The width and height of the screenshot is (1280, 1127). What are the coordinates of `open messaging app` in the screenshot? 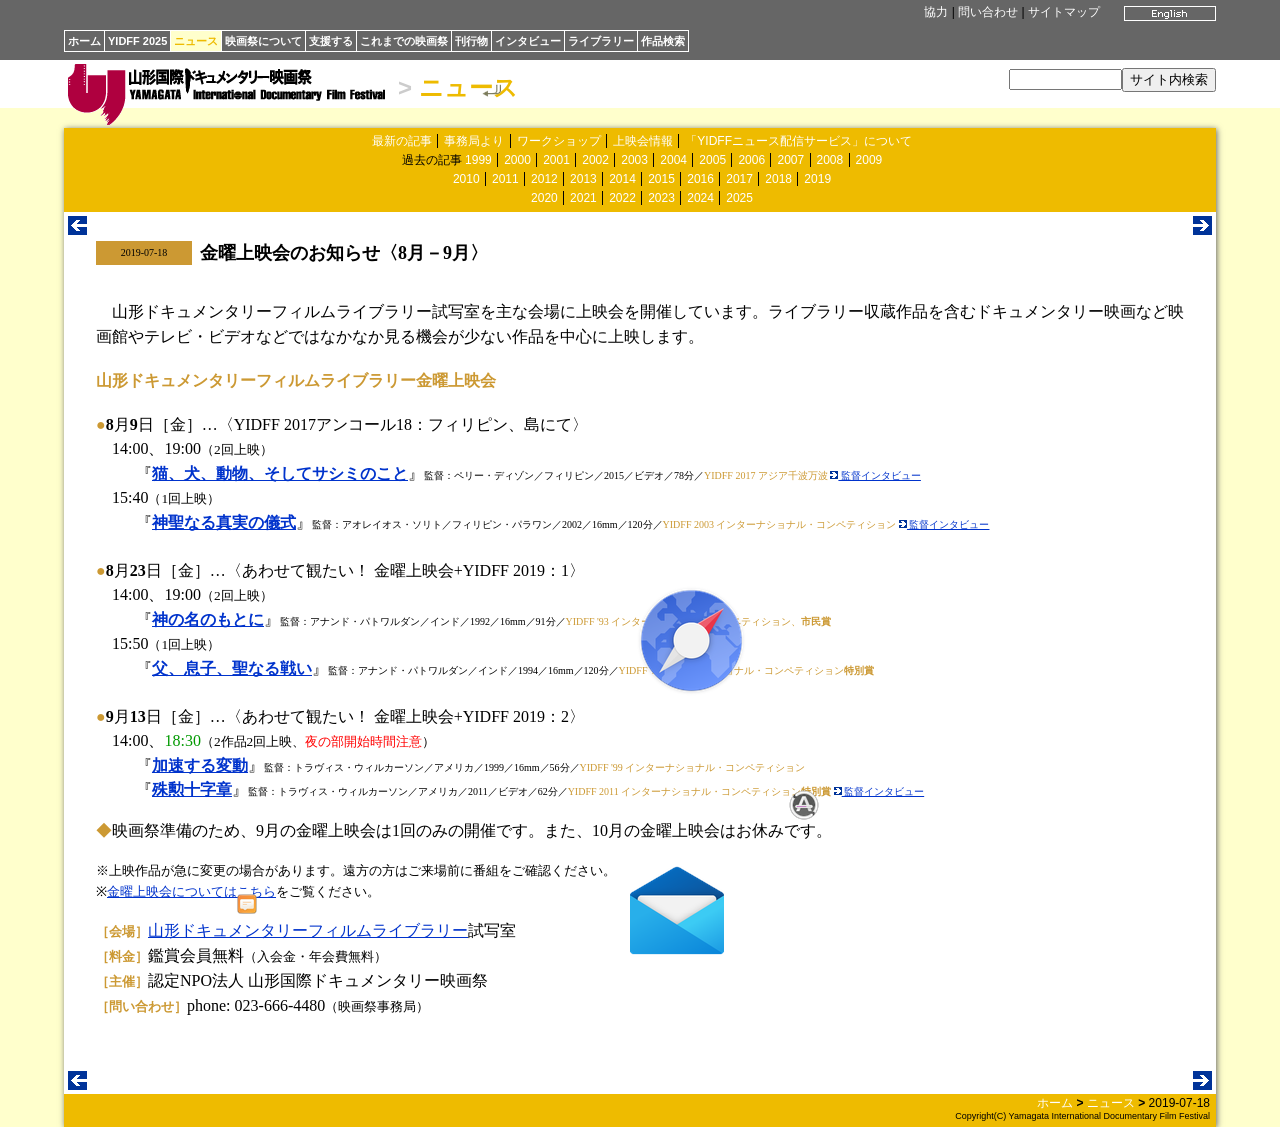 It's located at (247, 904).